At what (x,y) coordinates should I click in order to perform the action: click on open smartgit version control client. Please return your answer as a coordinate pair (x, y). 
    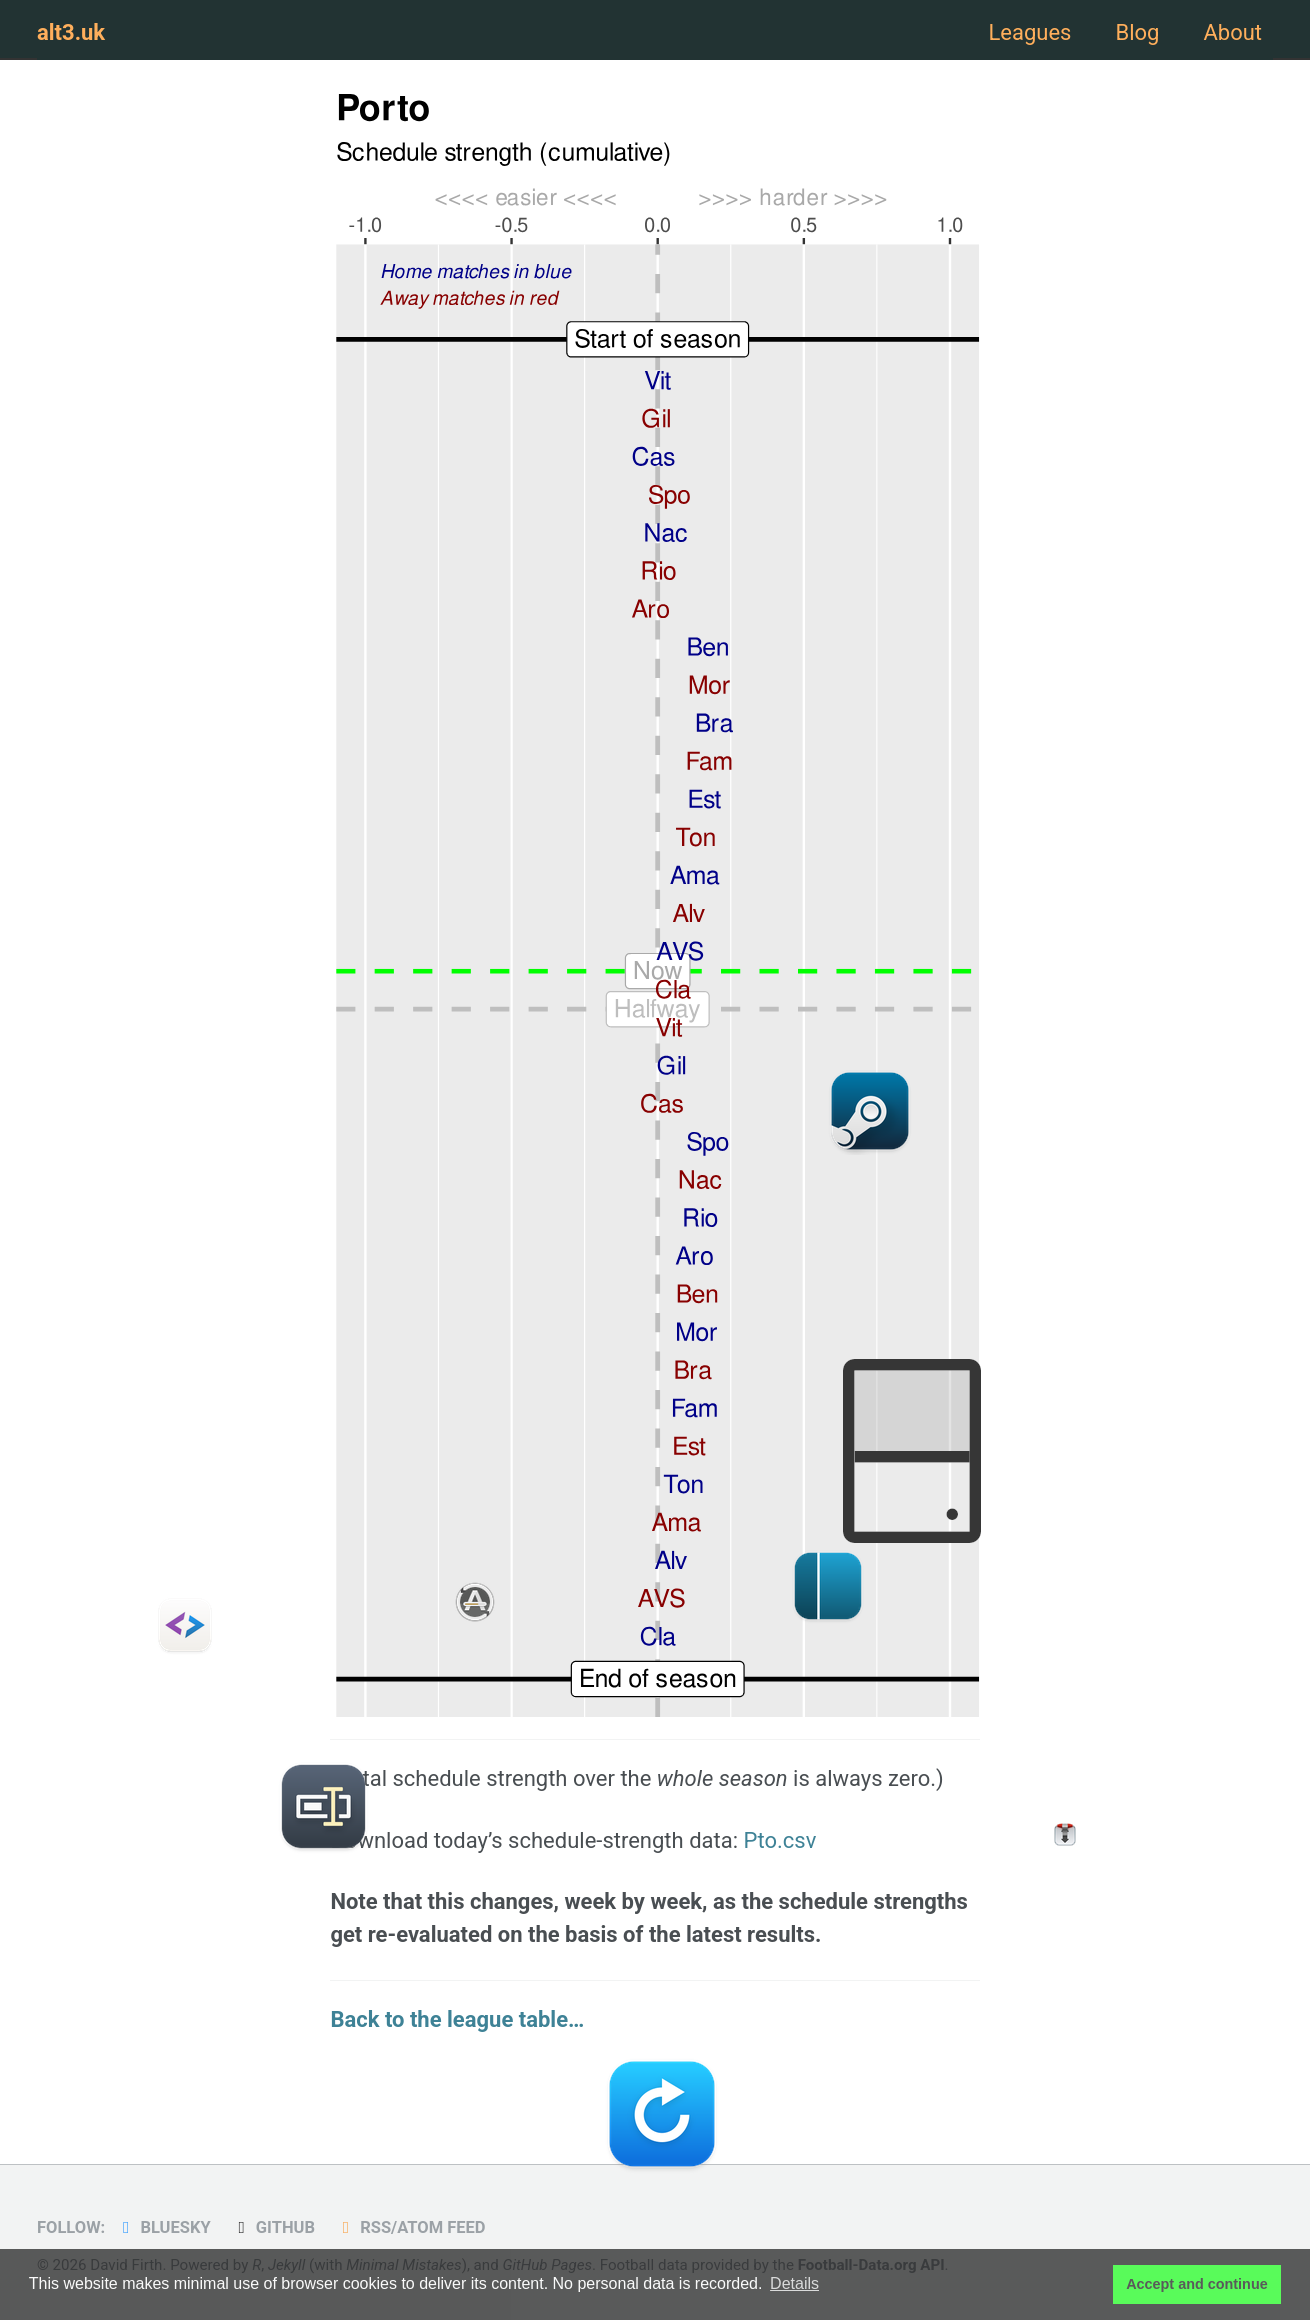
    Looking at the image, I should click on (185, 1625).